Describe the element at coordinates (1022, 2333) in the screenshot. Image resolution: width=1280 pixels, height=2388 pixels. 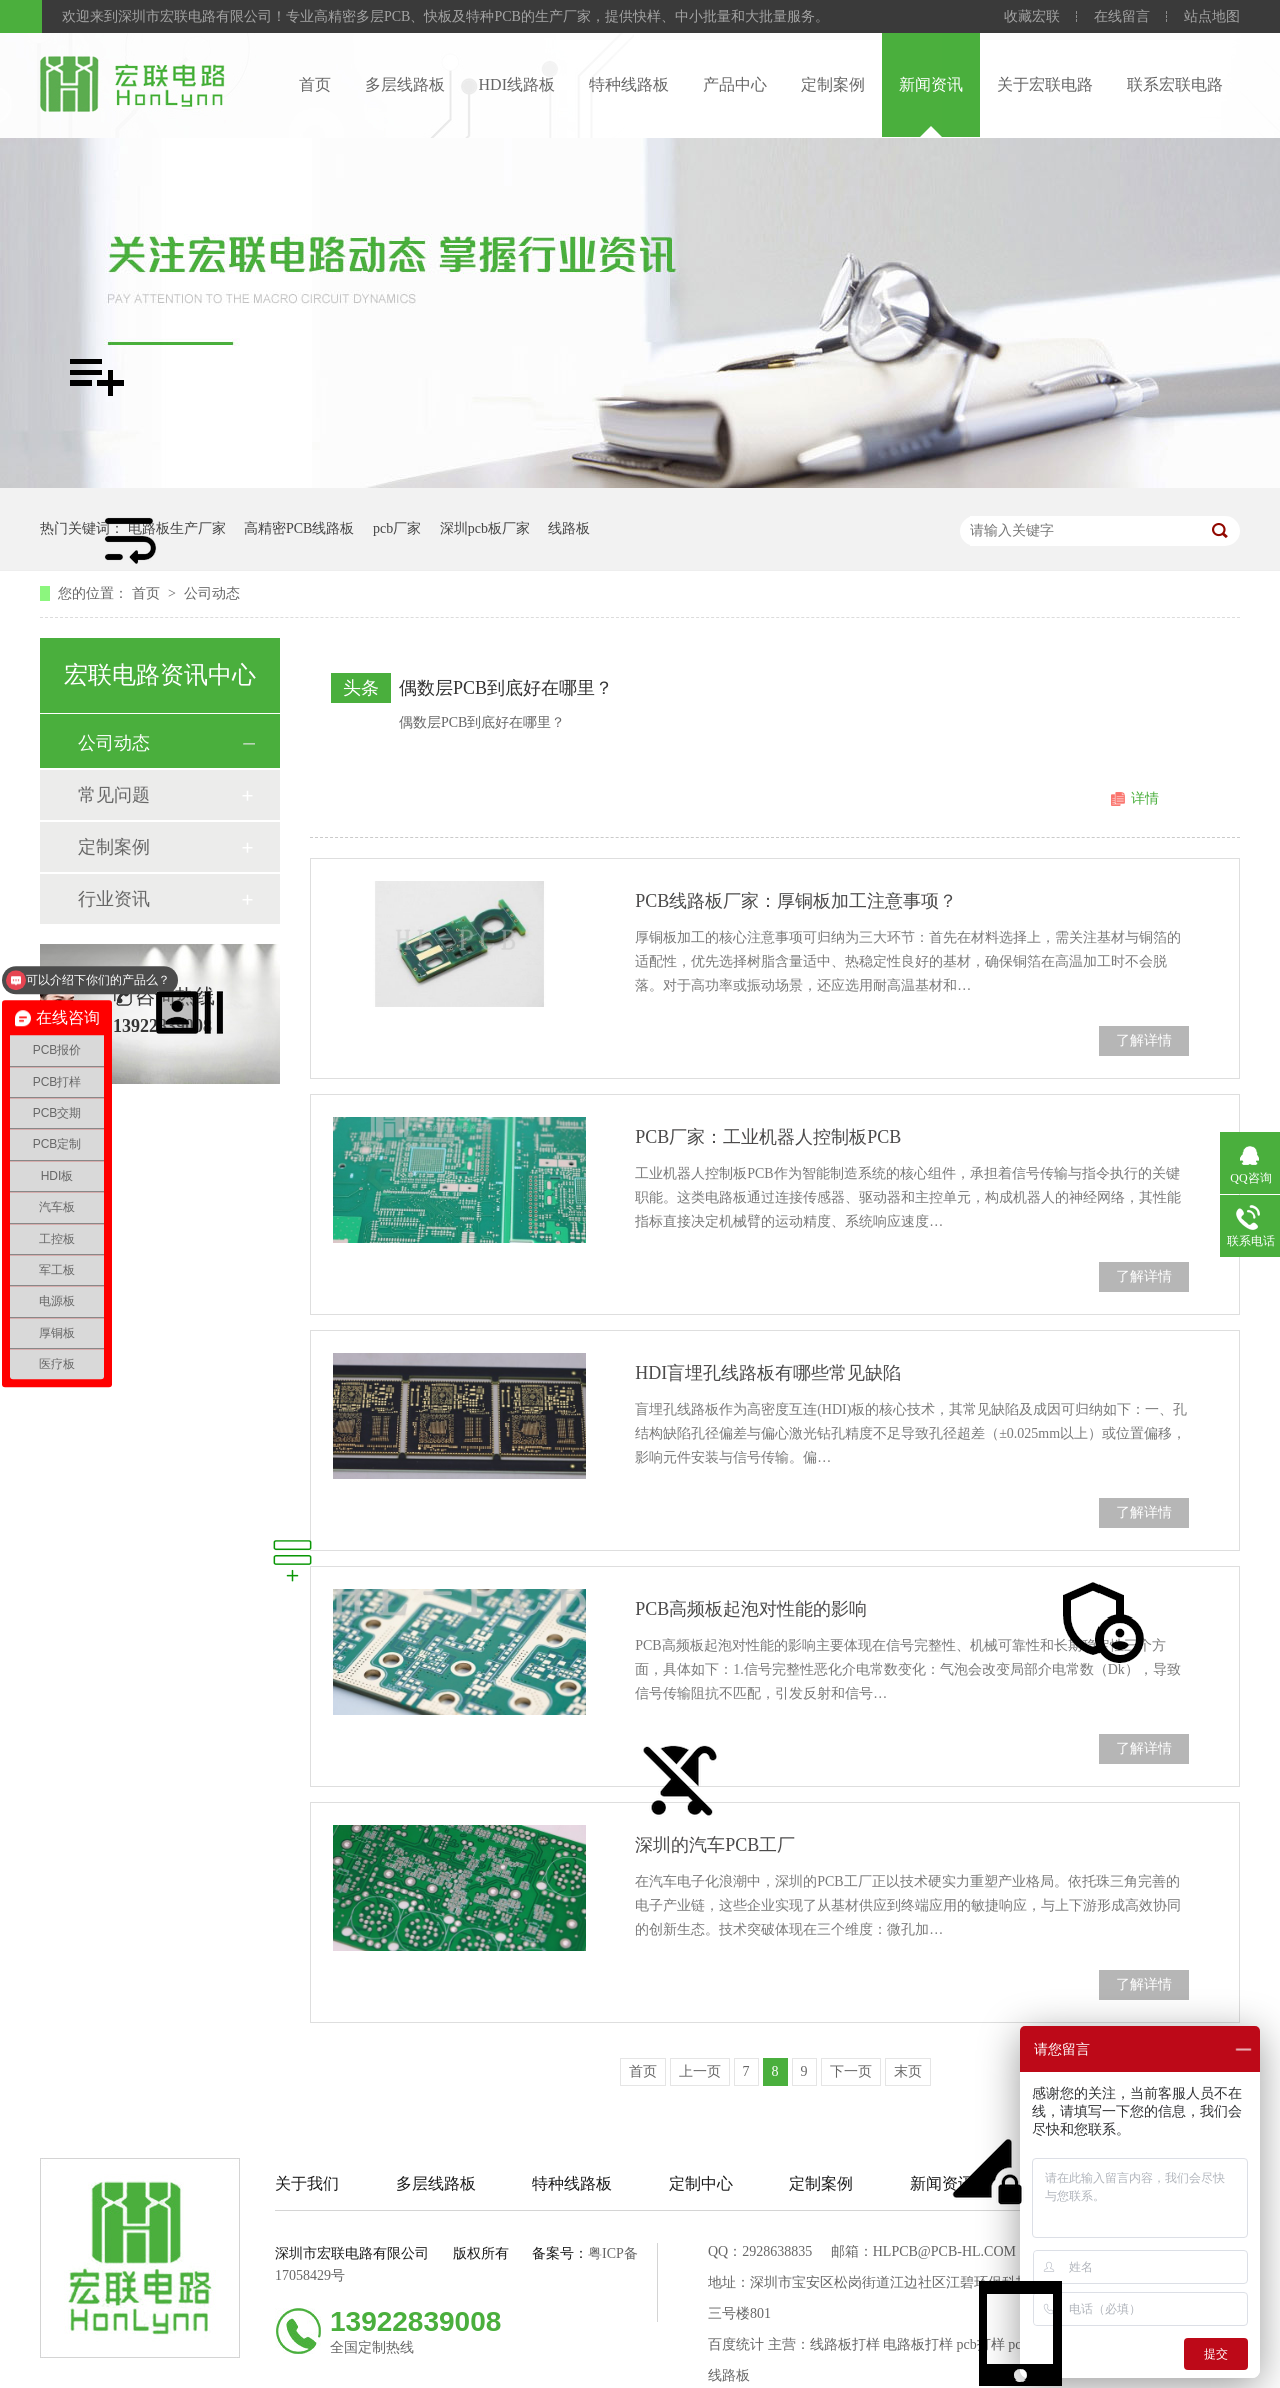
I see `switch to tablet view or layout` at that location.